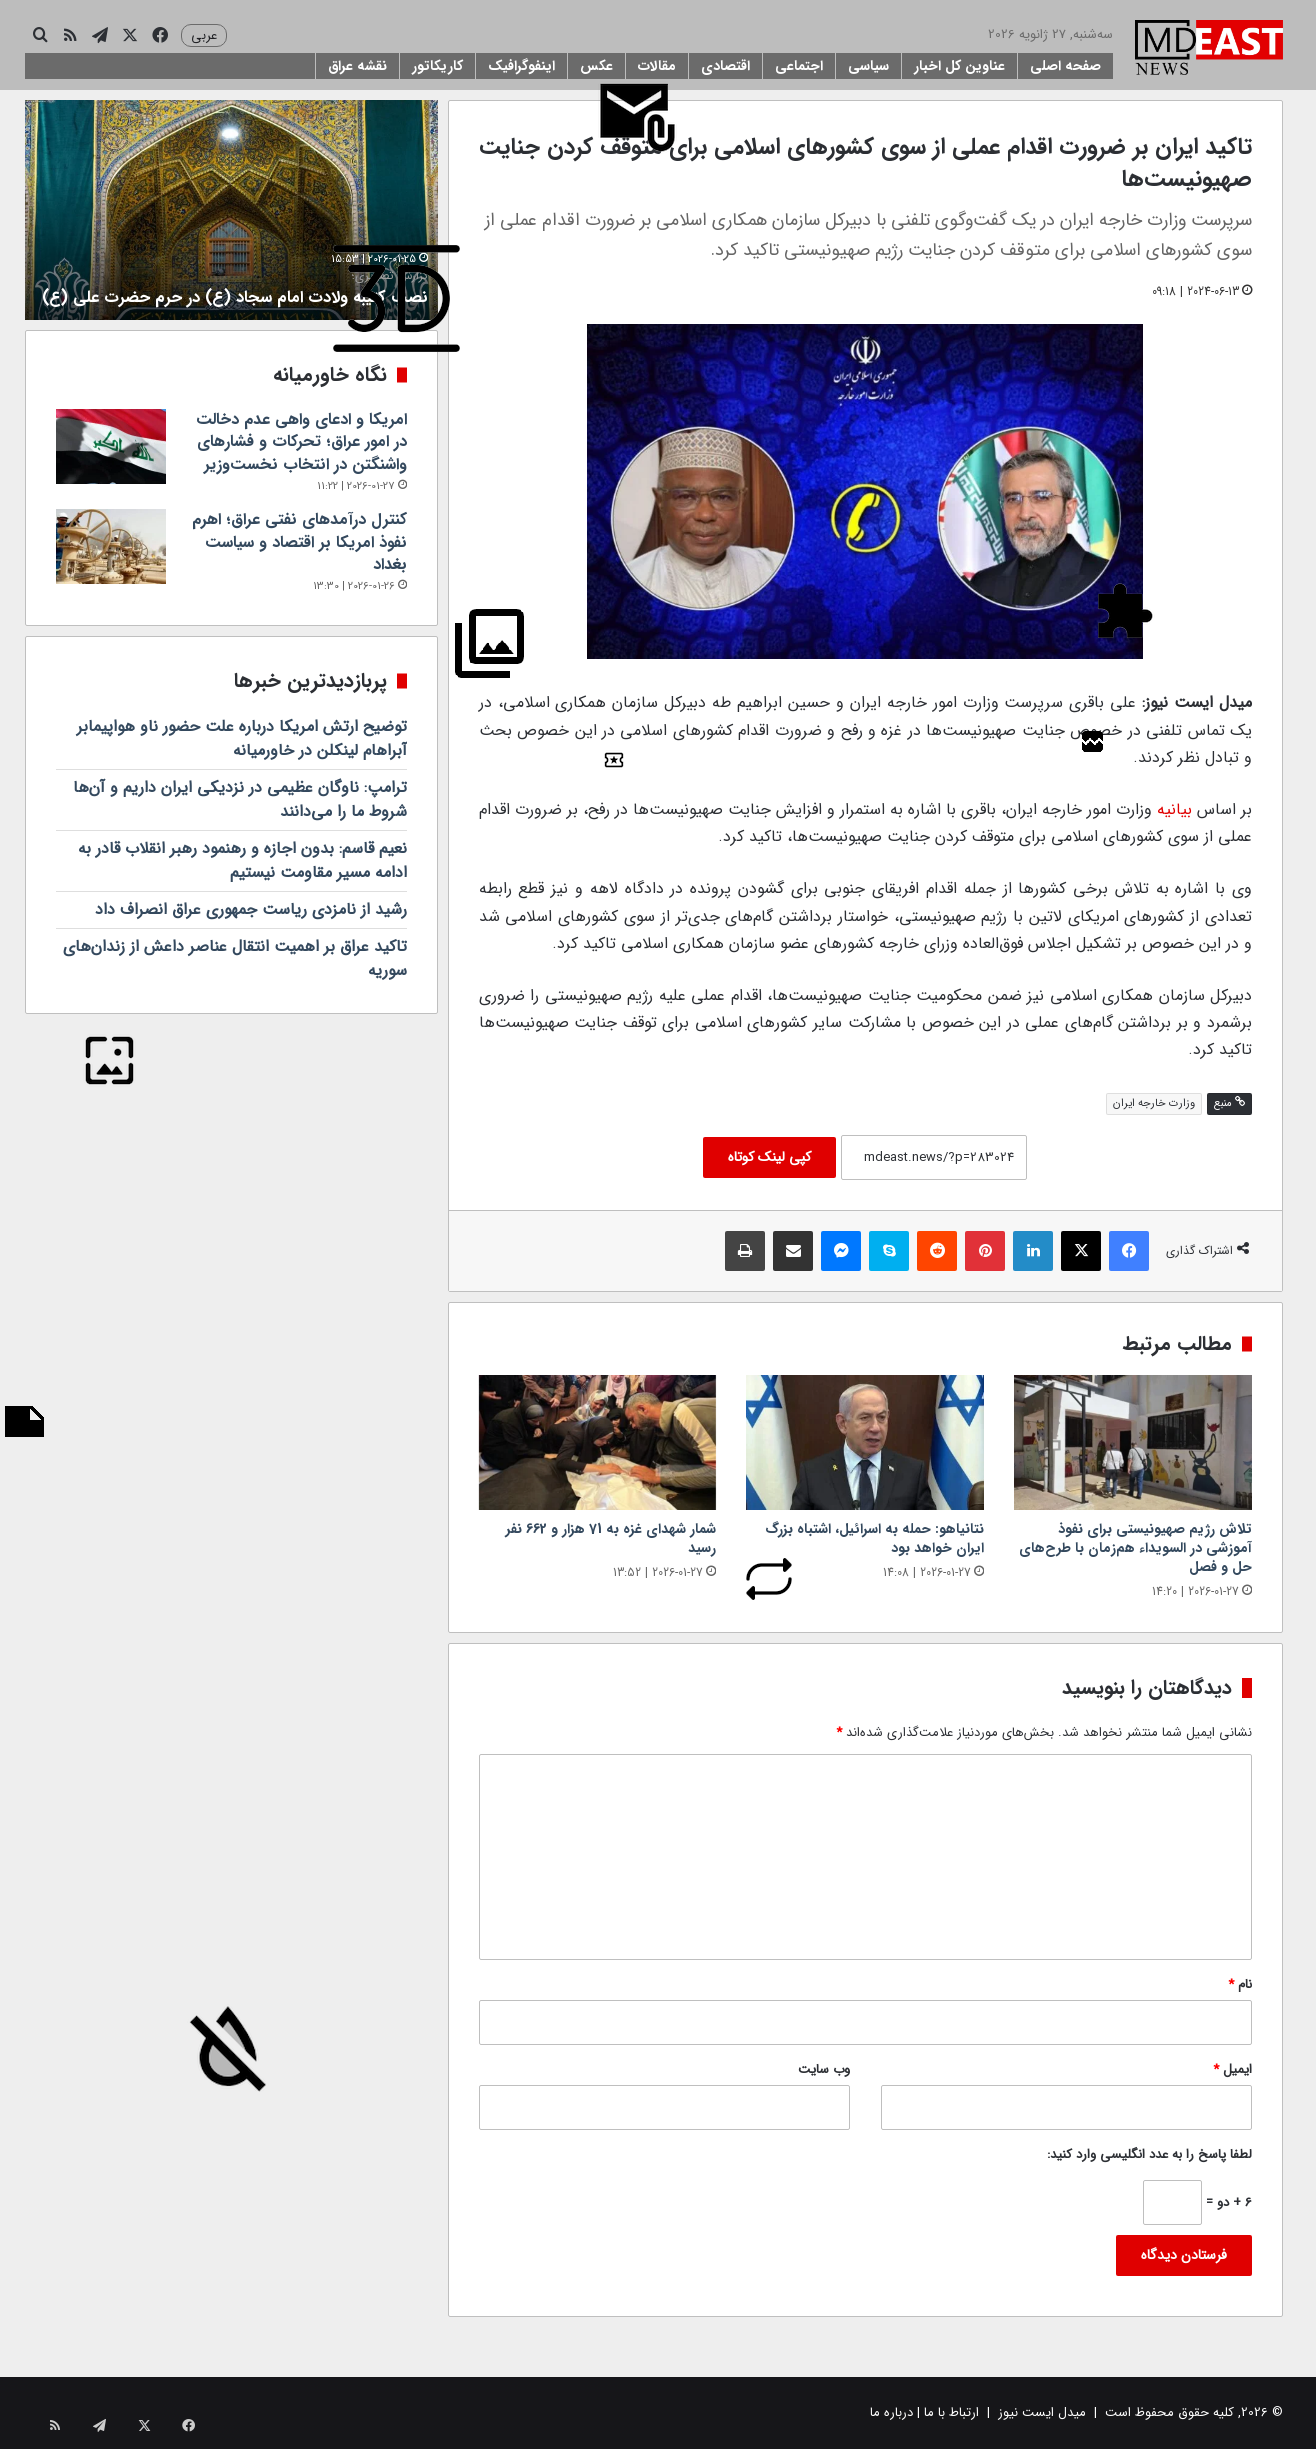  I want to click on attach a file to an email, so click(637, 117).